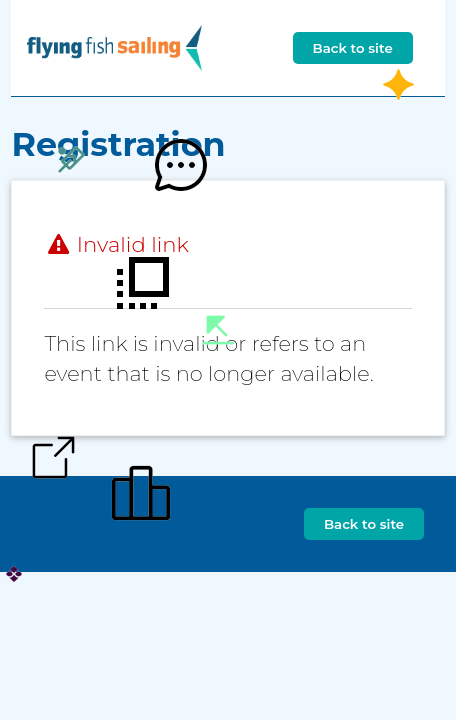 The height and width of the screenshot is (720, 456). I want to click on indicates AI-generated or enhanced content, so click(398, 84).